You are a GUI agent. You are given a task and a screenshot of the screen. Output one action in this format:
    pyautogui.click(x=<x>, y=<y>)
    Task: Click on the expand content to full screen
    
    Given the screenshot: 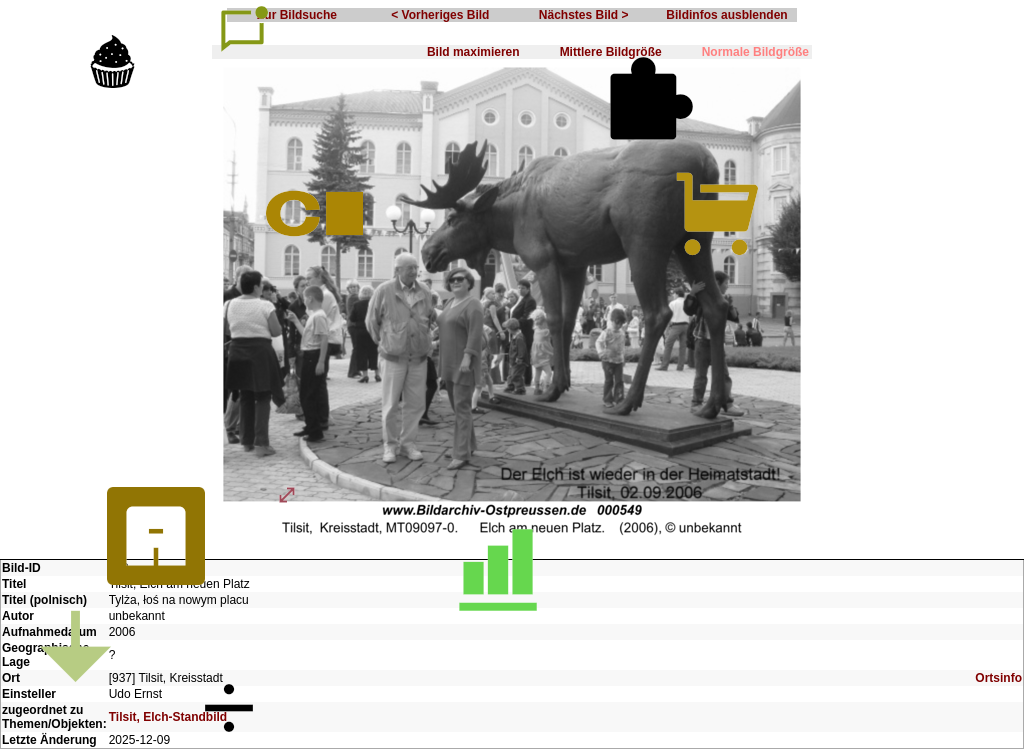 What is the action you would take?
    pyautogui.click(x=287, y=495)
    